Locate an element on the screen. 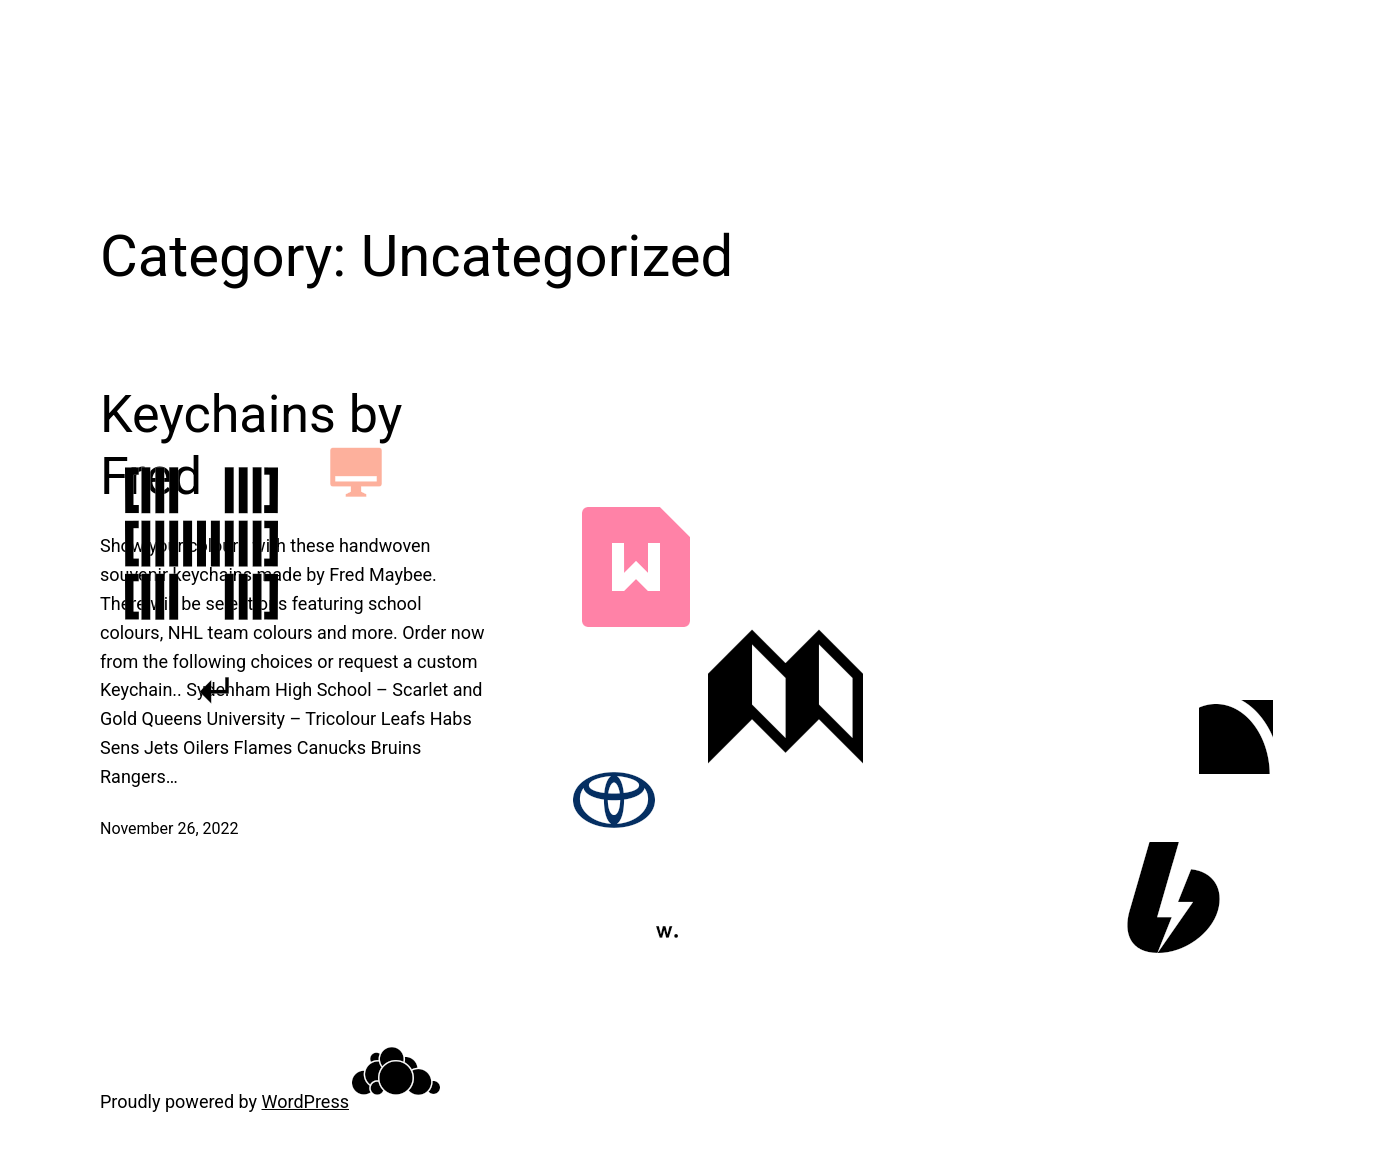  open siyuan note-taking app is located at coordinates (785, 696).